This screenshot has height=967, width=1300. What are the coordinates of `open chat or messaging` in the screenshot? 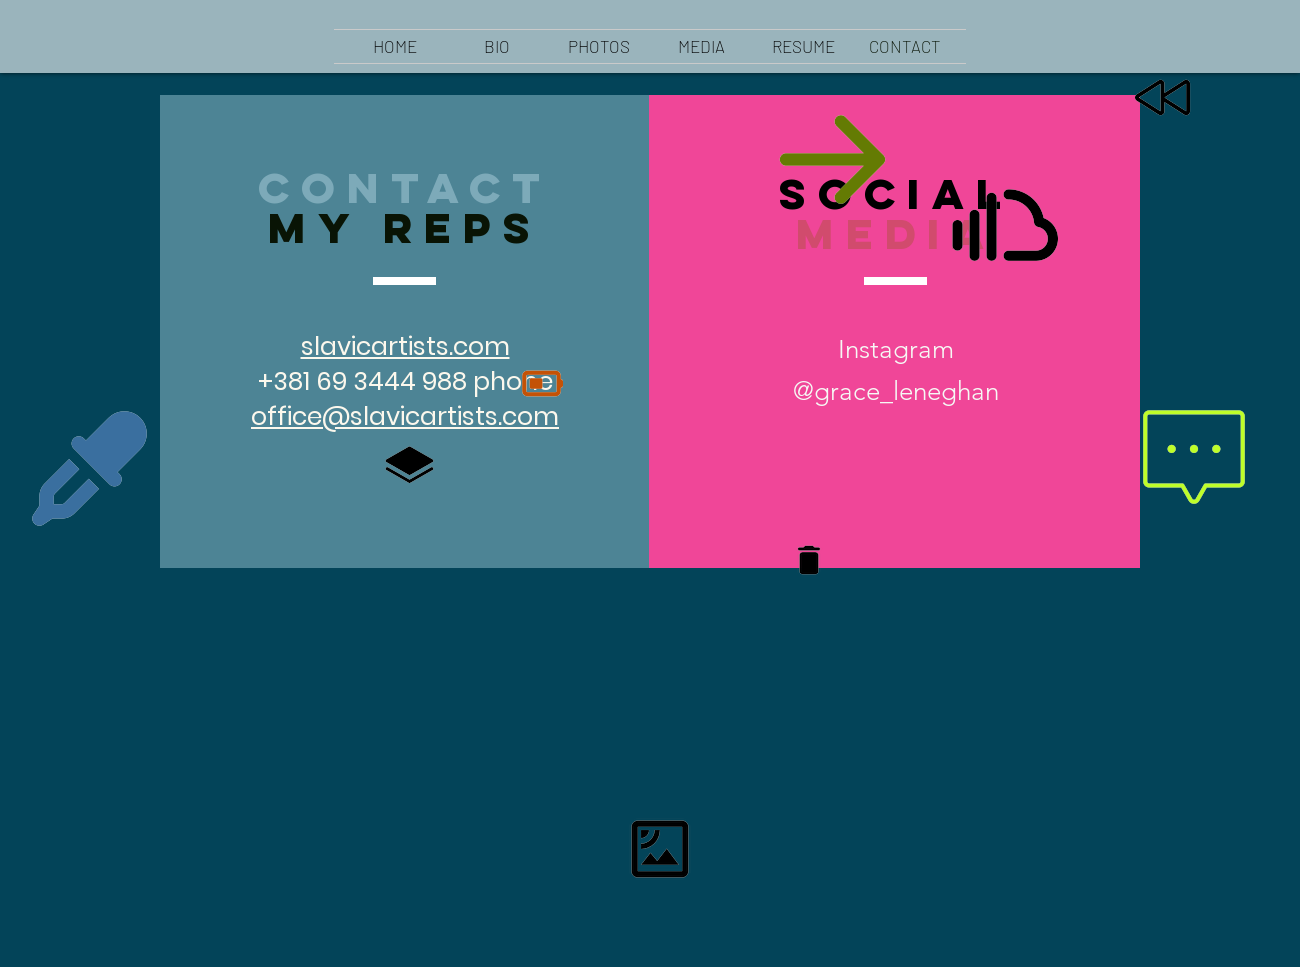 It's located at (1194, 453).